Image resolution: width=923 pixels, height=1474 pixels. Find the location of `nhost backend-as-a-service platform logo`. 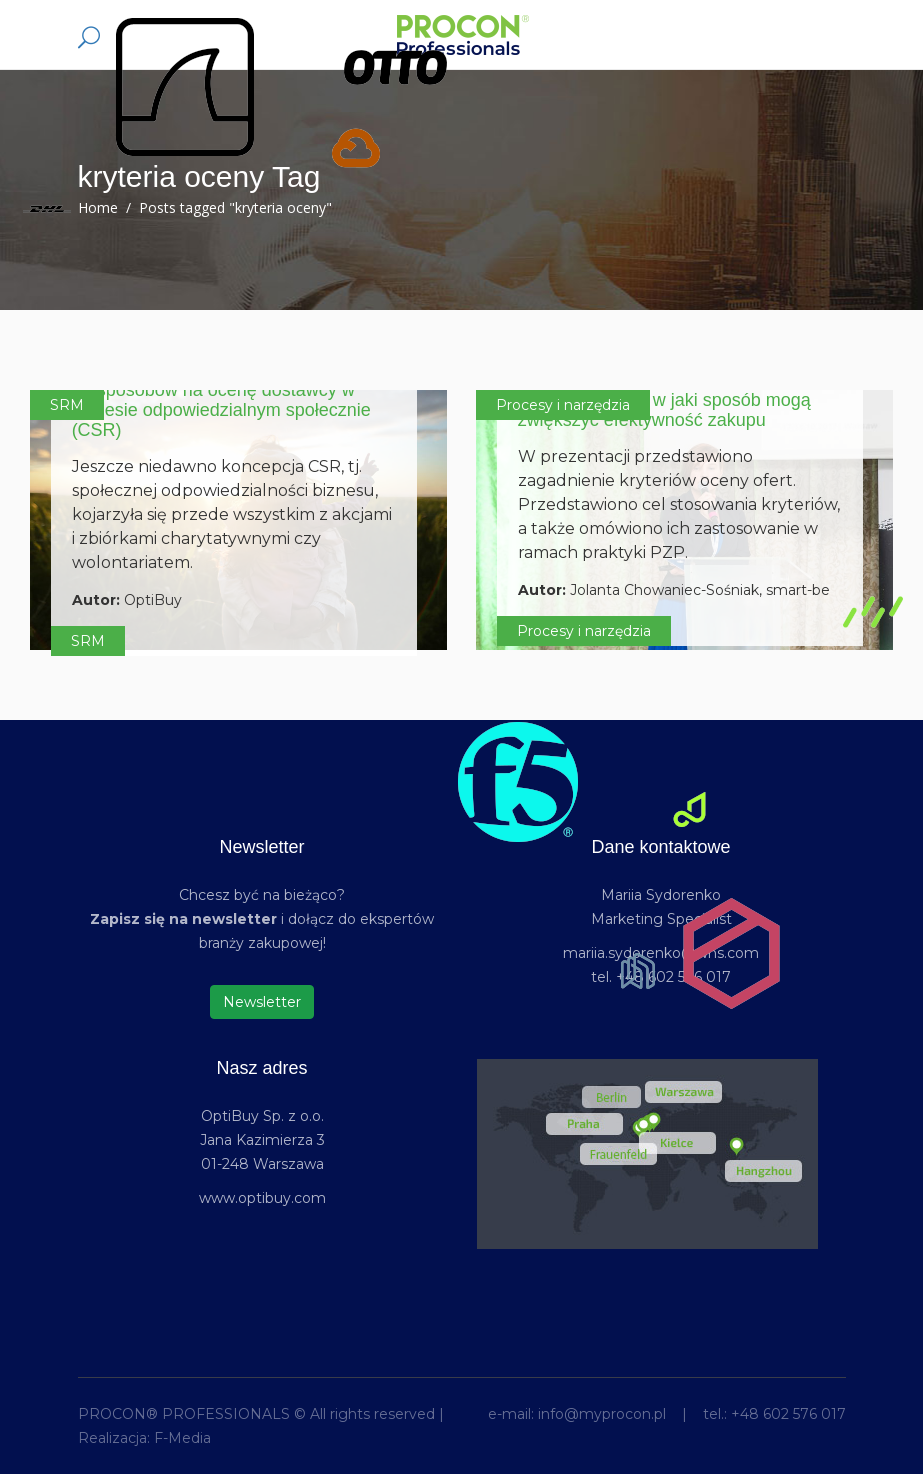

nhost backend-as-a-service platform logo is located at coordinates (638, 971).